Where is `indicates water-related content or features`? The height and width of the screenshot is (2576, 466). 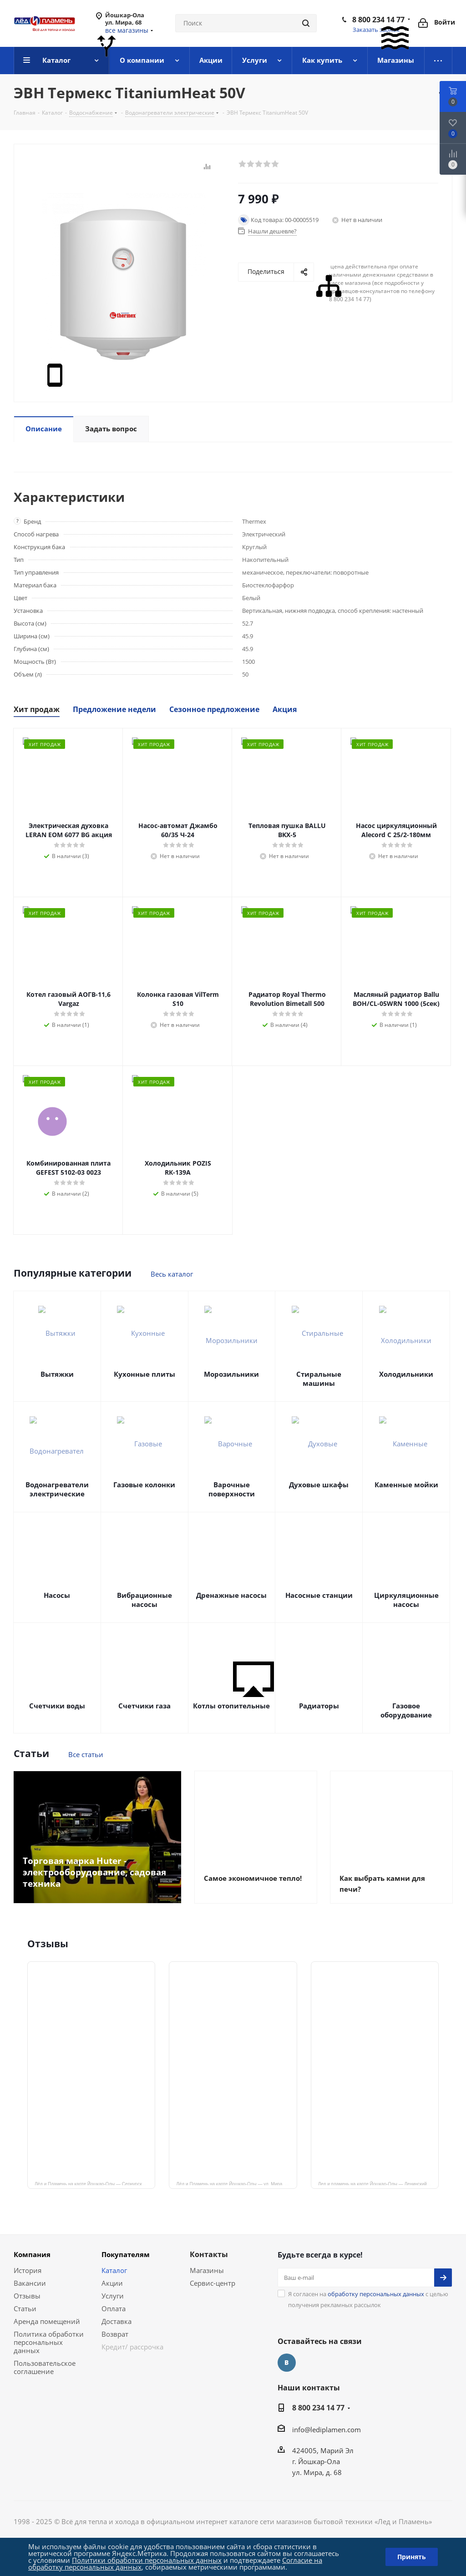 indicates water-related content or features is located at coordinates (395, 38).